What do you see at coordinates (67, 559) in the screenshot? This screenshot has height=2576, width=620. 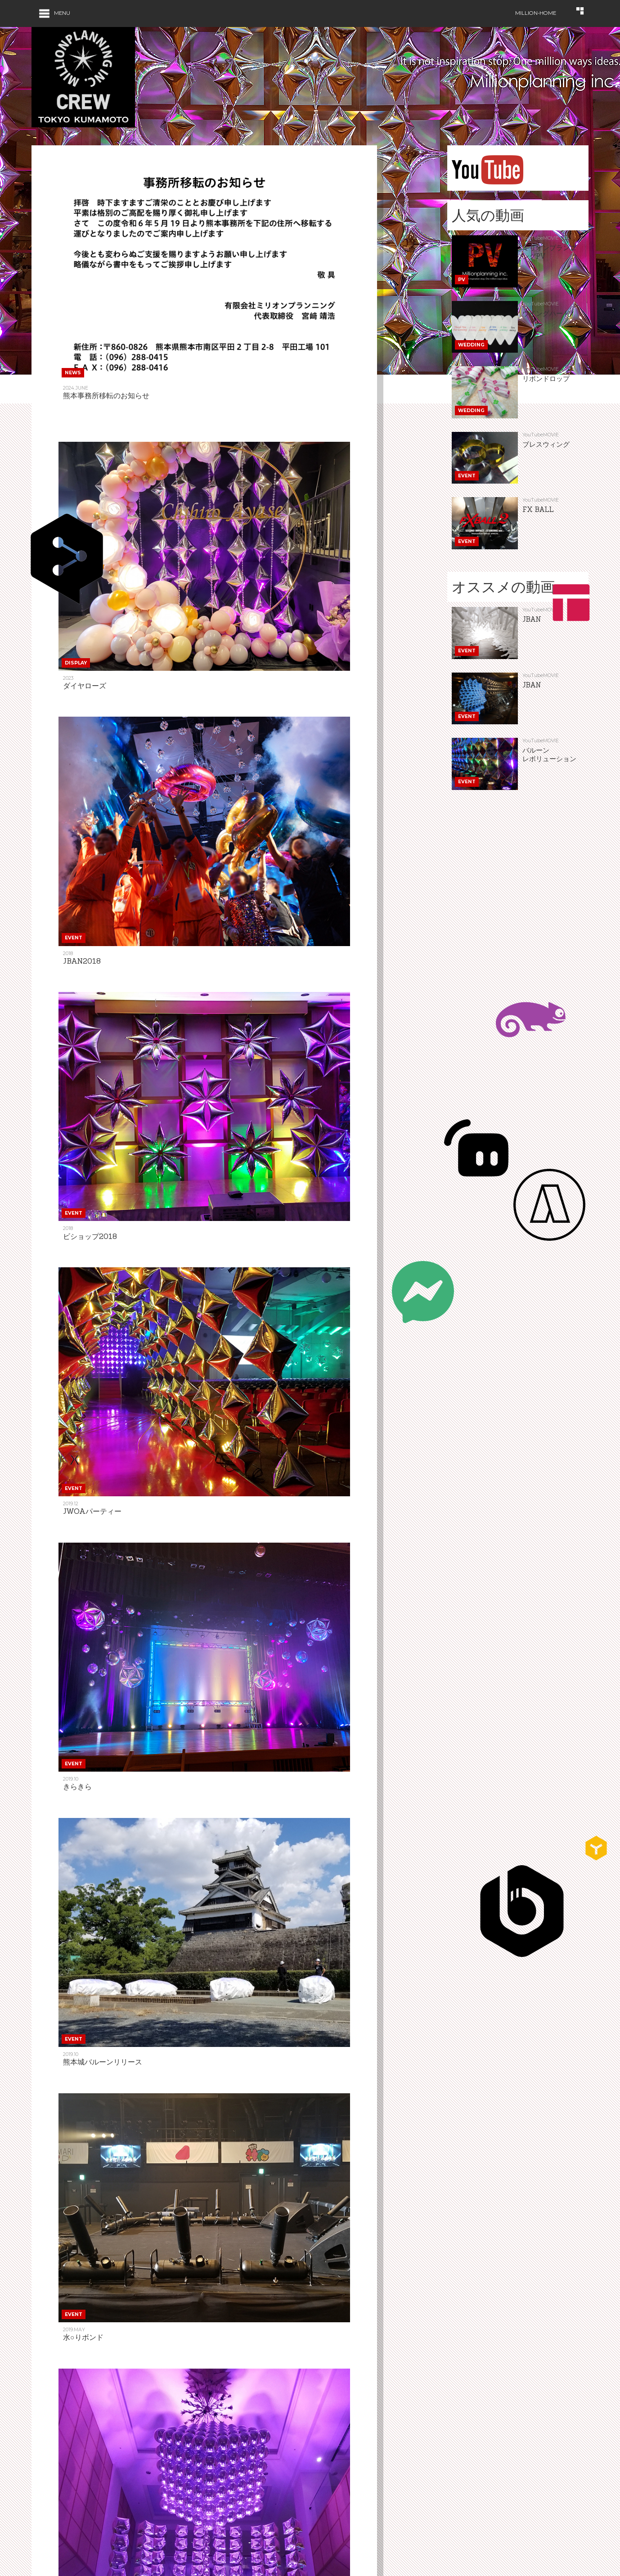 I see `open DeepL translator` at bounding box center [67, 559].